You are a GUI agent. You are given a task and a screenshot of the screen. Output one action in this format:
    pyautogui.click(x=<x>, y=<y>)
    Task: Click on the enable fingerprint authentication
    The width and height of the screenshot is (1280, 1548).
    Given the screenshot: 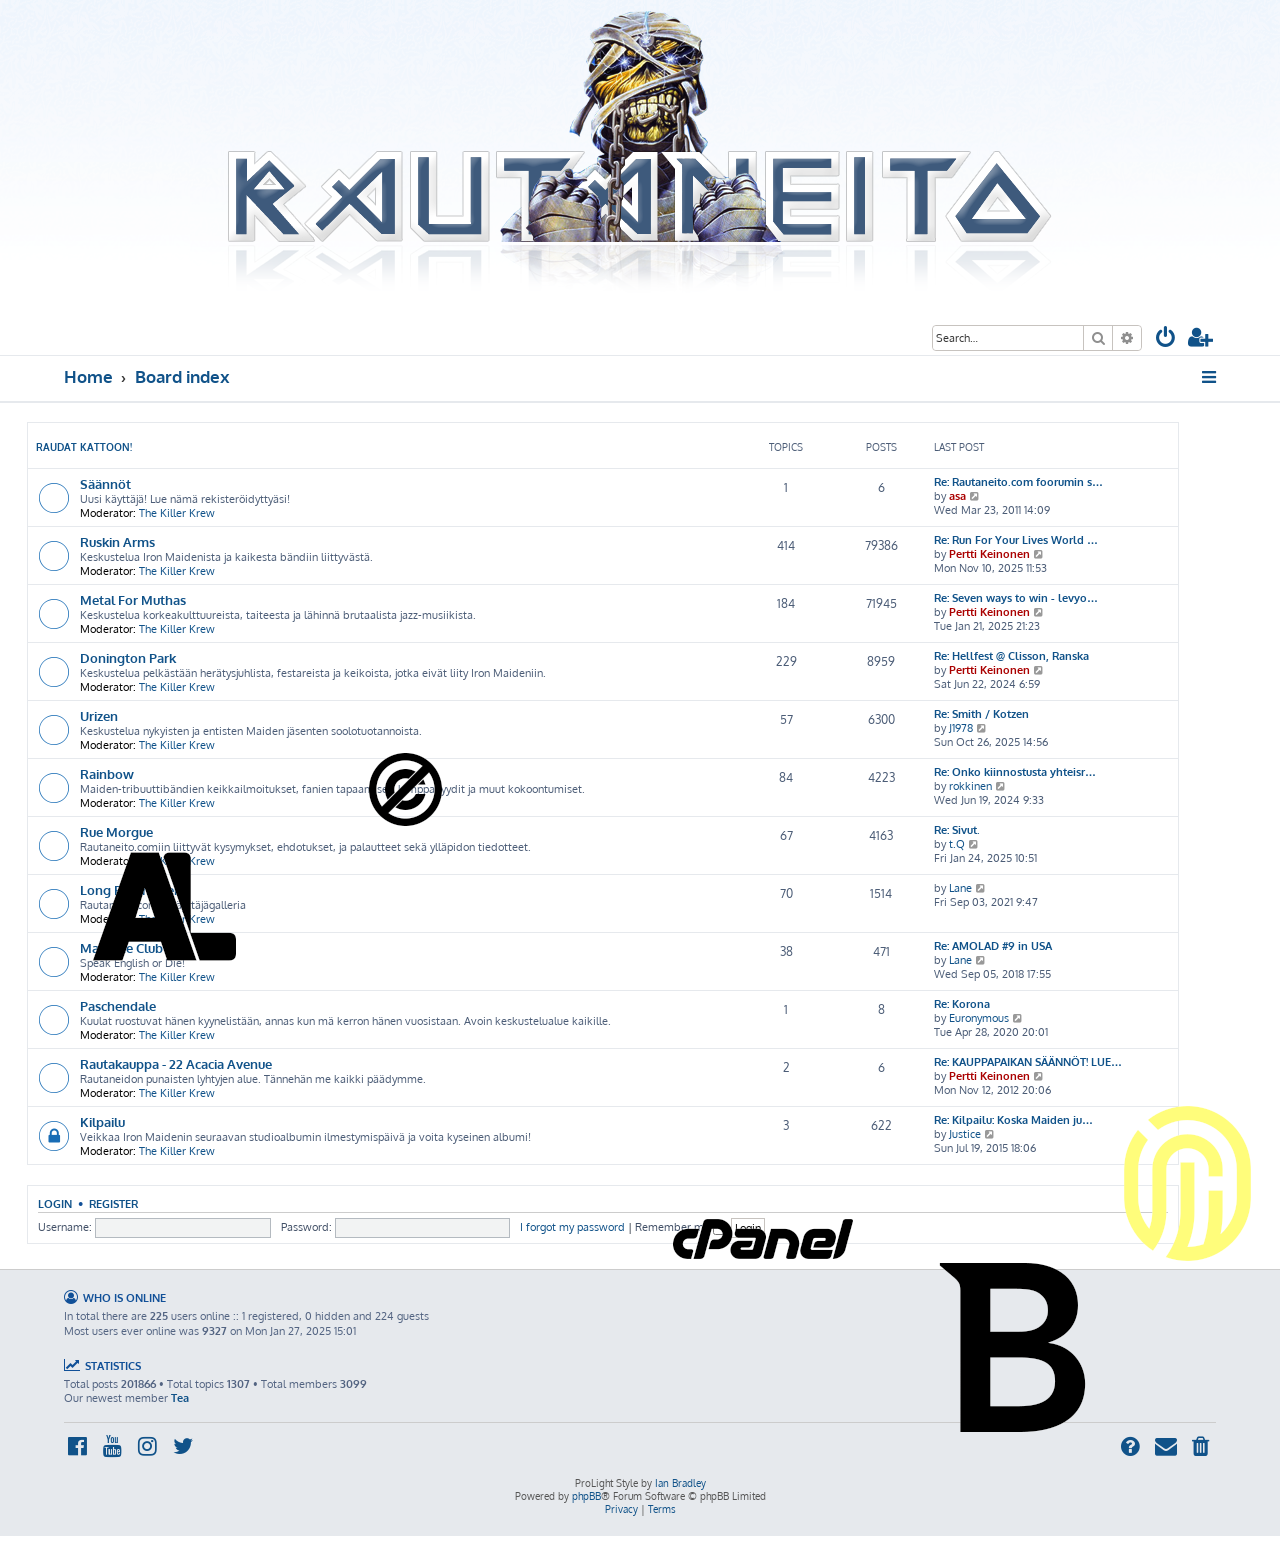 What is the action you would take?
    pyautogui.click(x=1187, y=1183)
    